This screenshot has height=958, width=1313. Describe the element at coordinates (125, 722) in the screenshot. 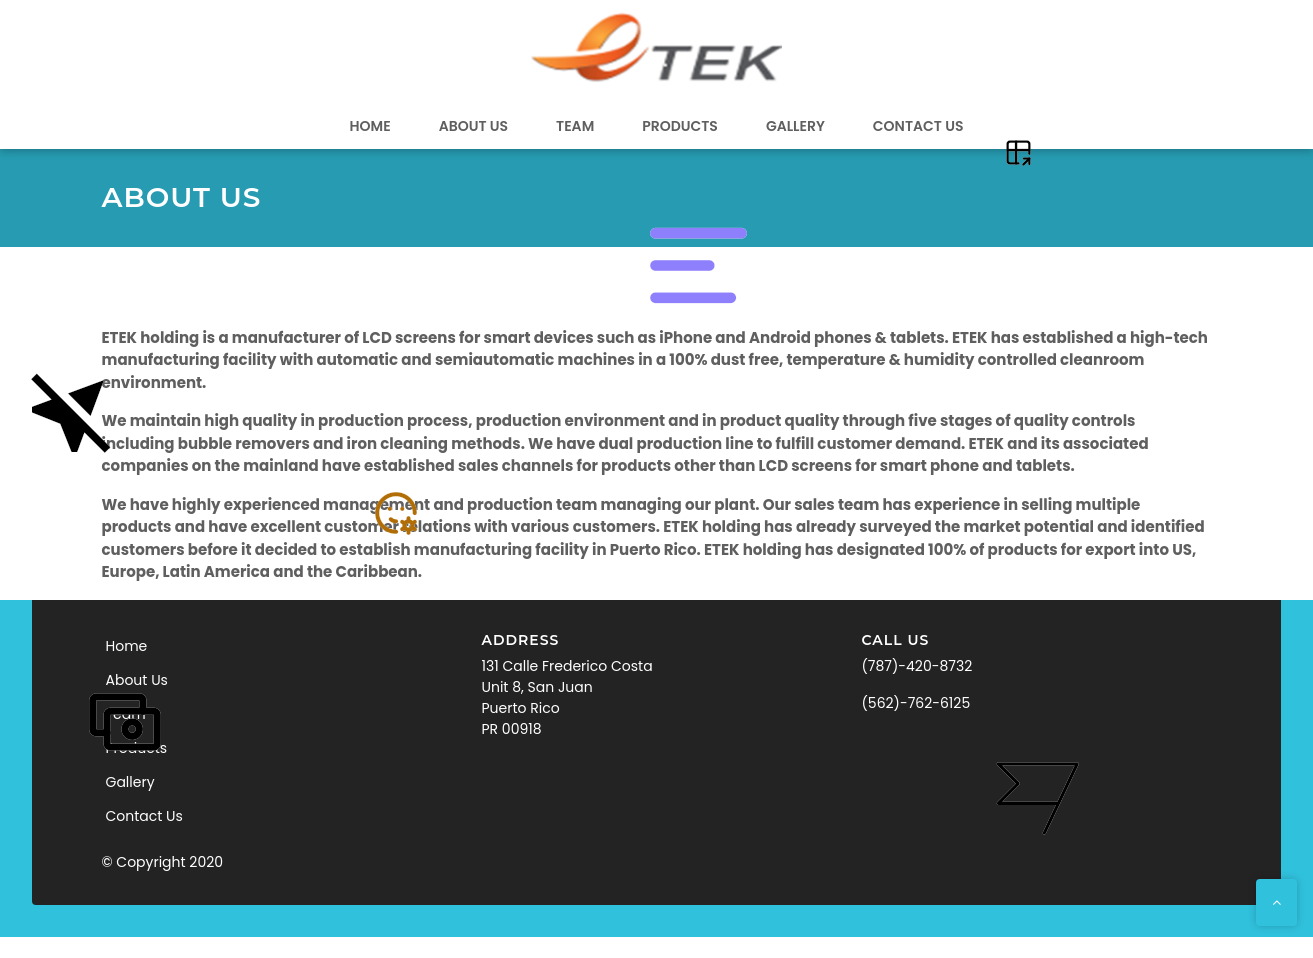

I see `view cash or payment options` at that location.